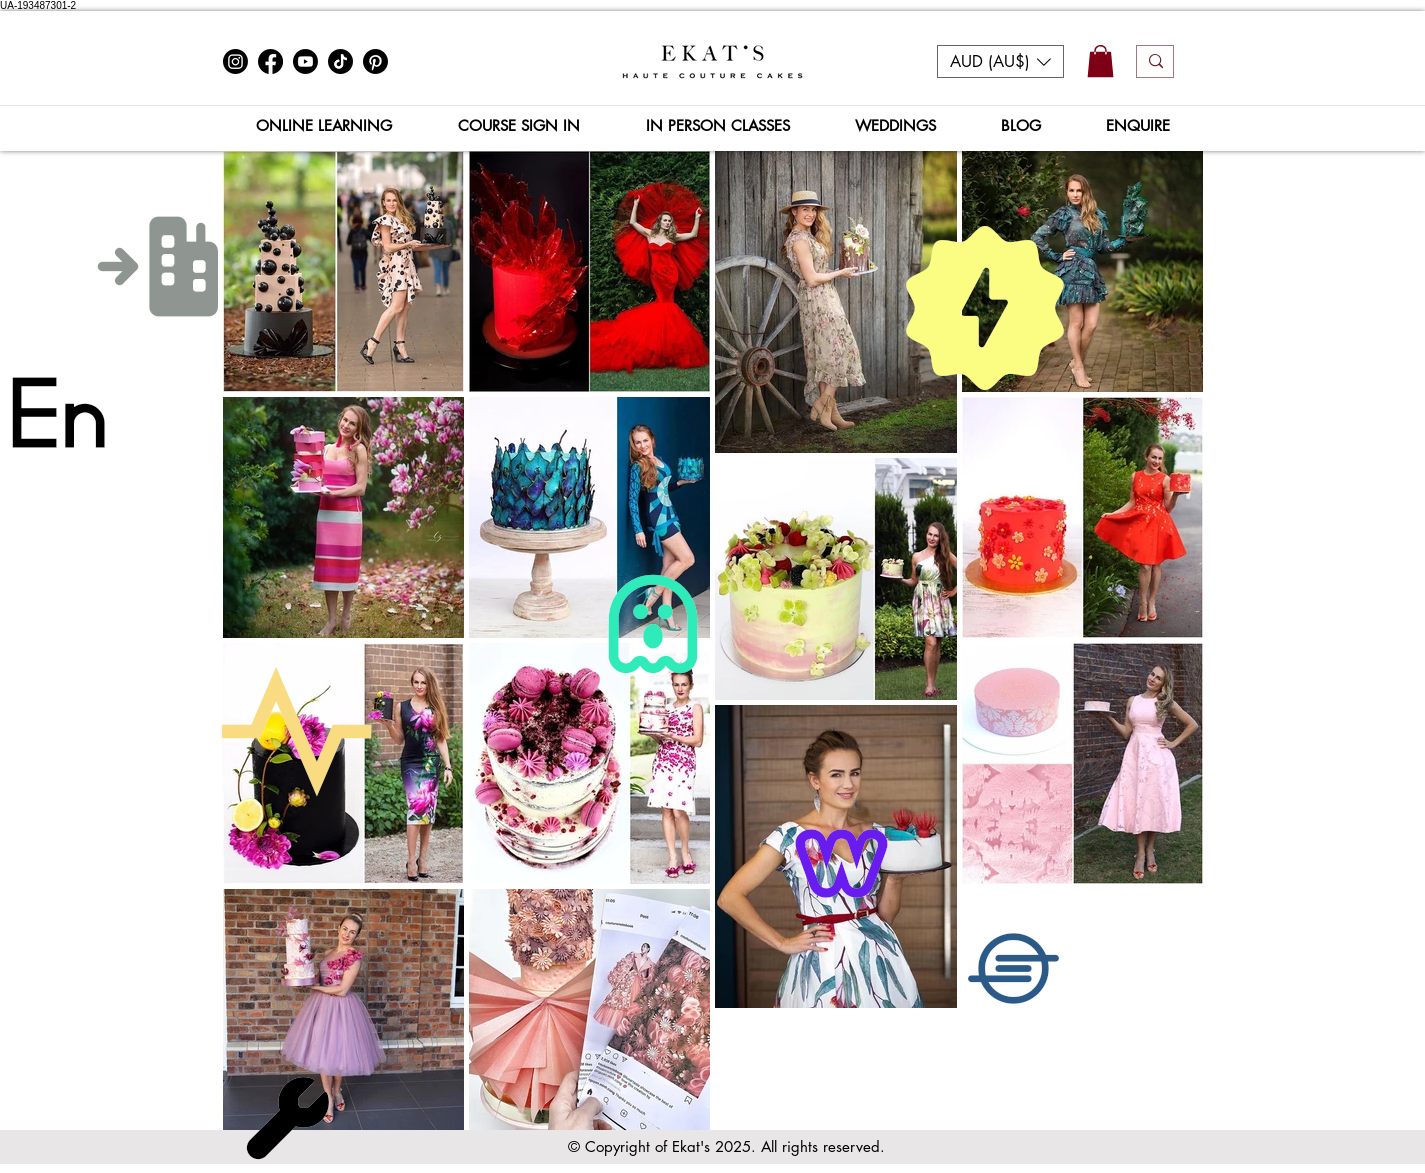 The image size is (1425, 1173). What do you see at coordinates (56, 412) in the screenshot?
I see `switch to english language input` at bounding box center [56, 412].